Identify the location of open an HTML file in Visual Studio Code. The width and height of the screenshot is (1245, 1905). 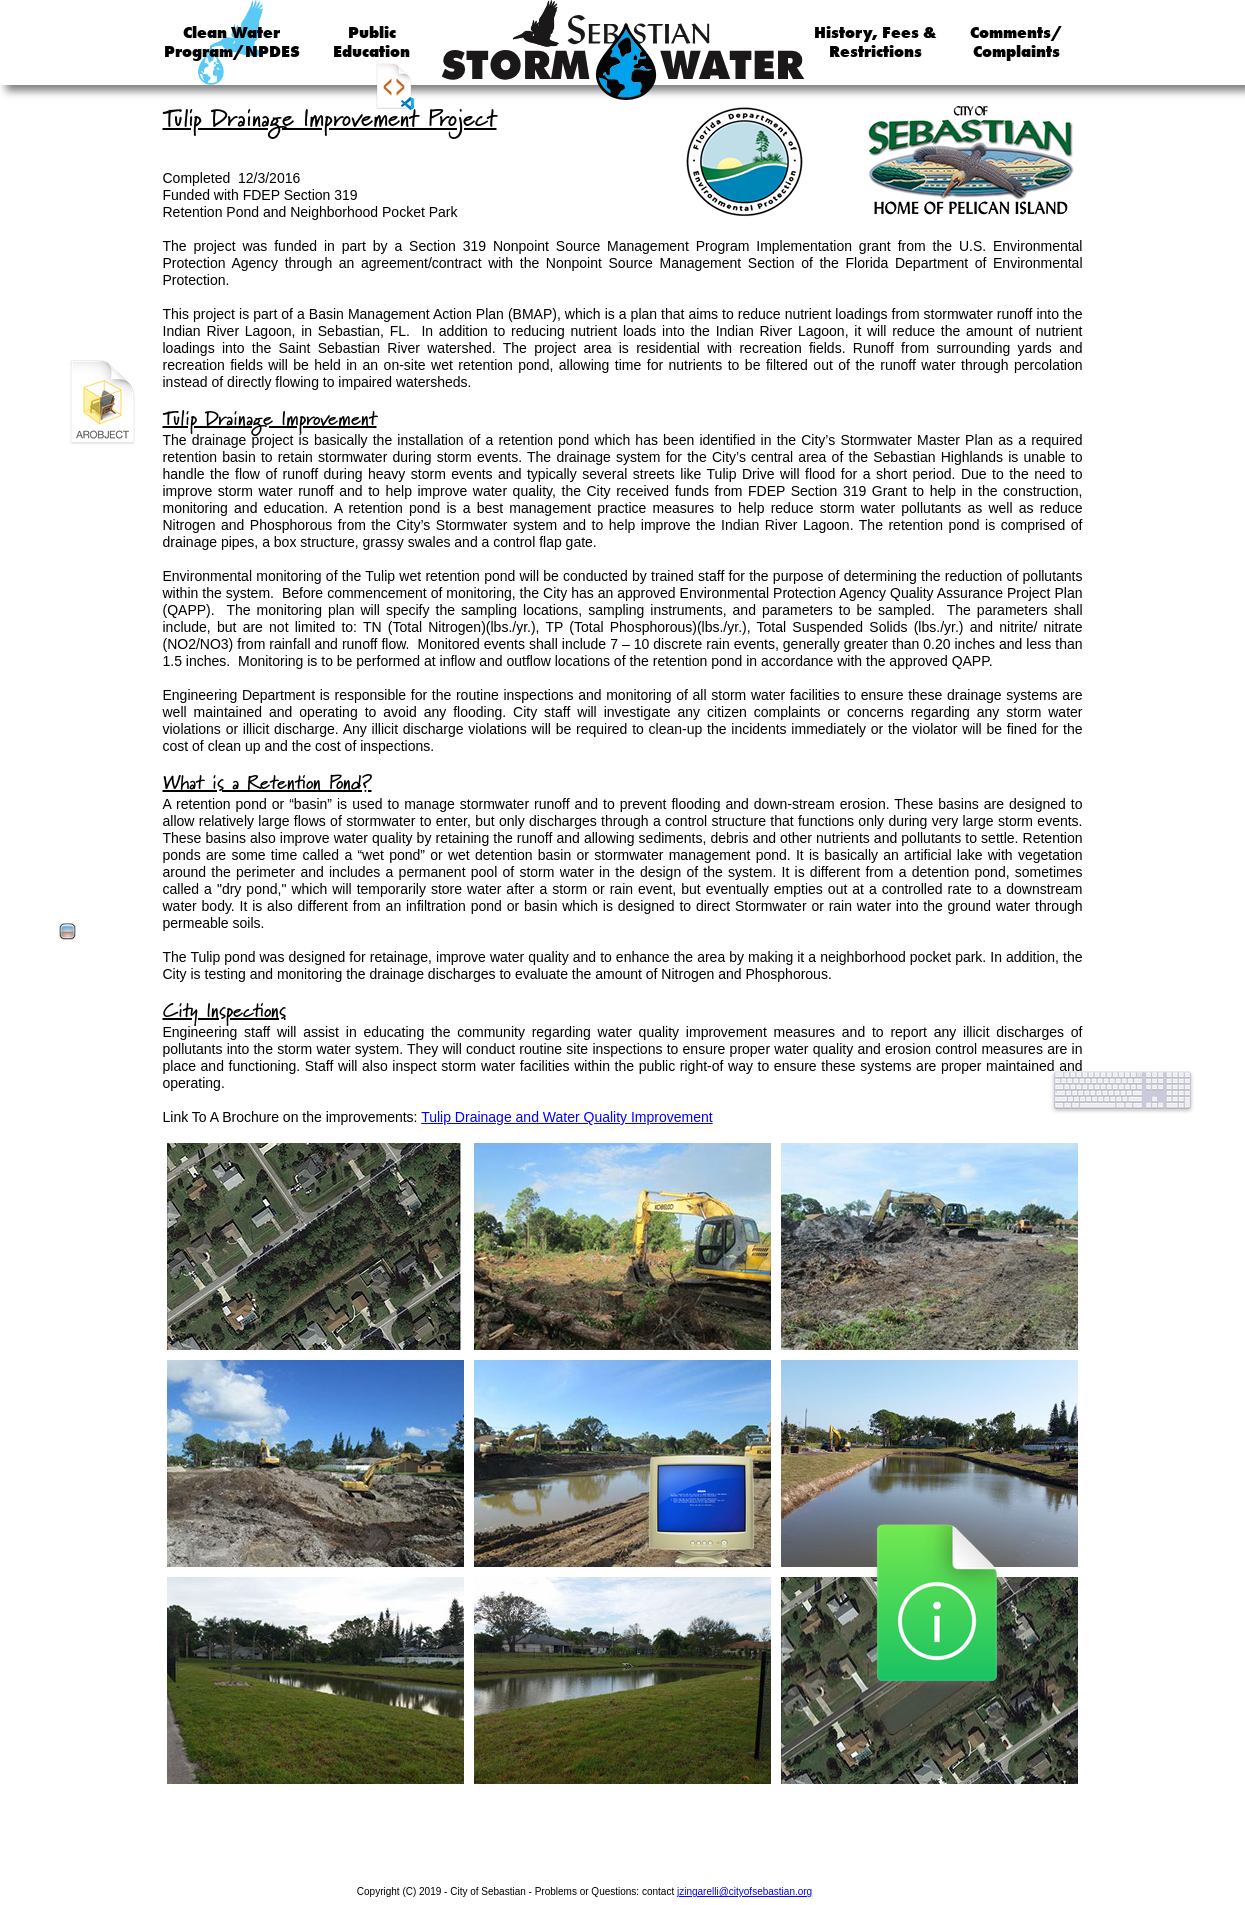
(394, 87).